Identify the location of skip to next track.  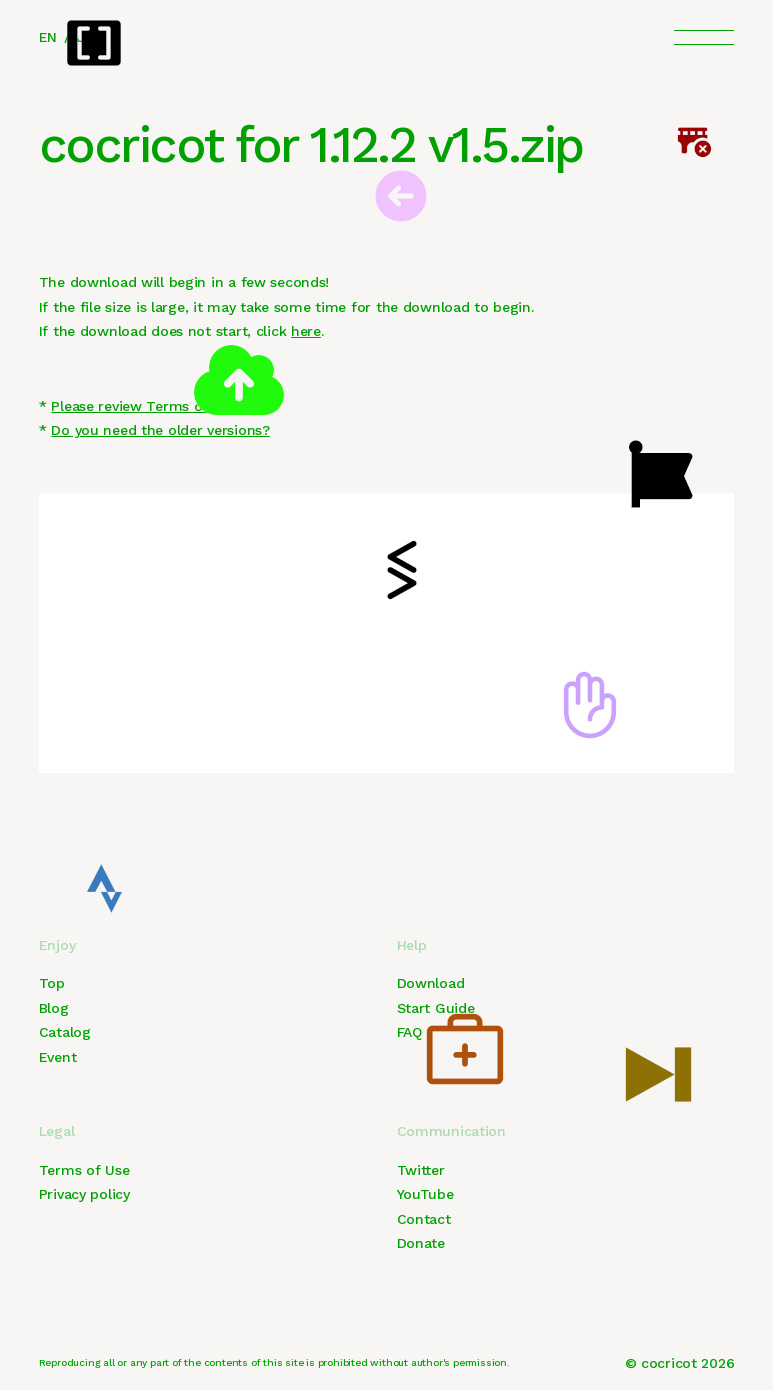
(658, 1074).